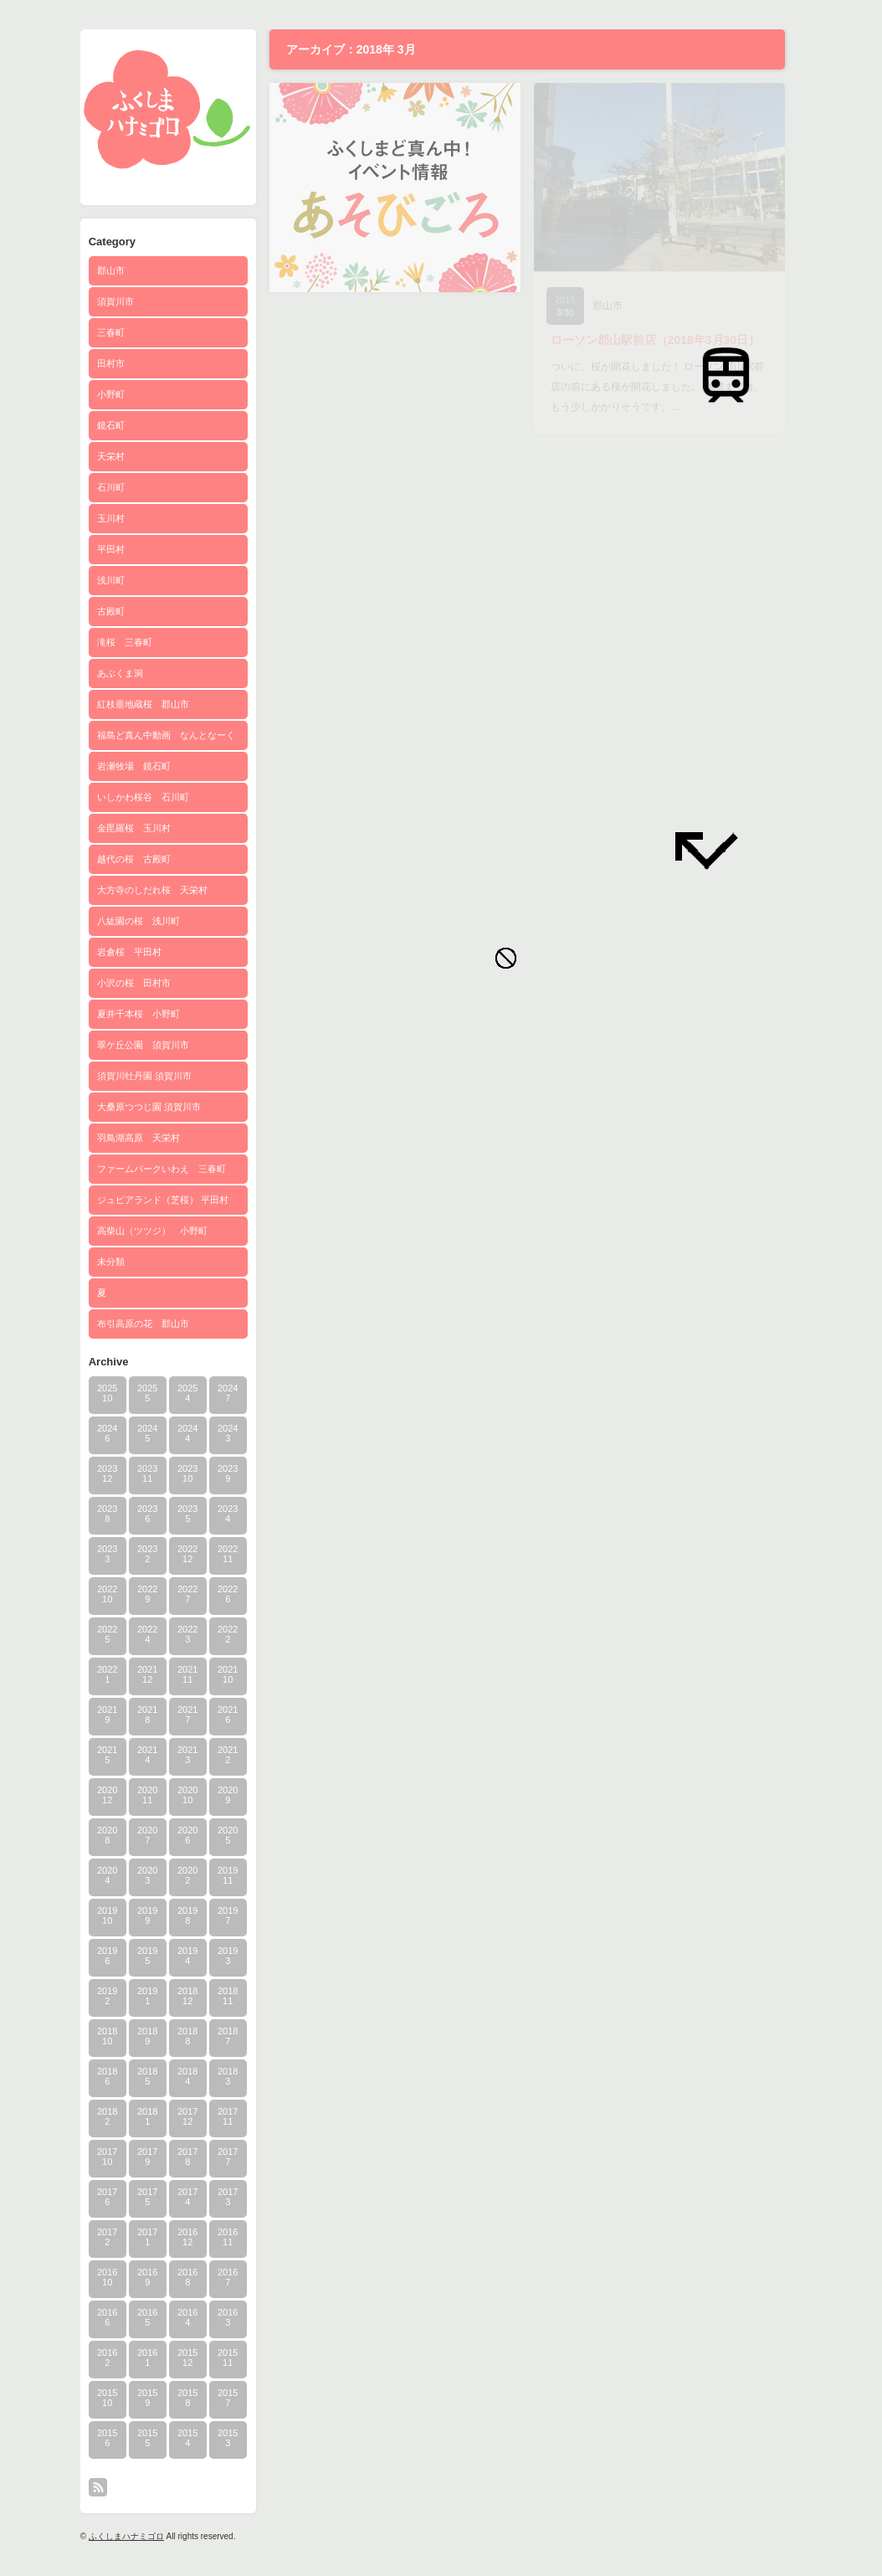  Describe the element at coordinates (505, 958) in the screenshot. I see `enable do not disturb mode` at that location.